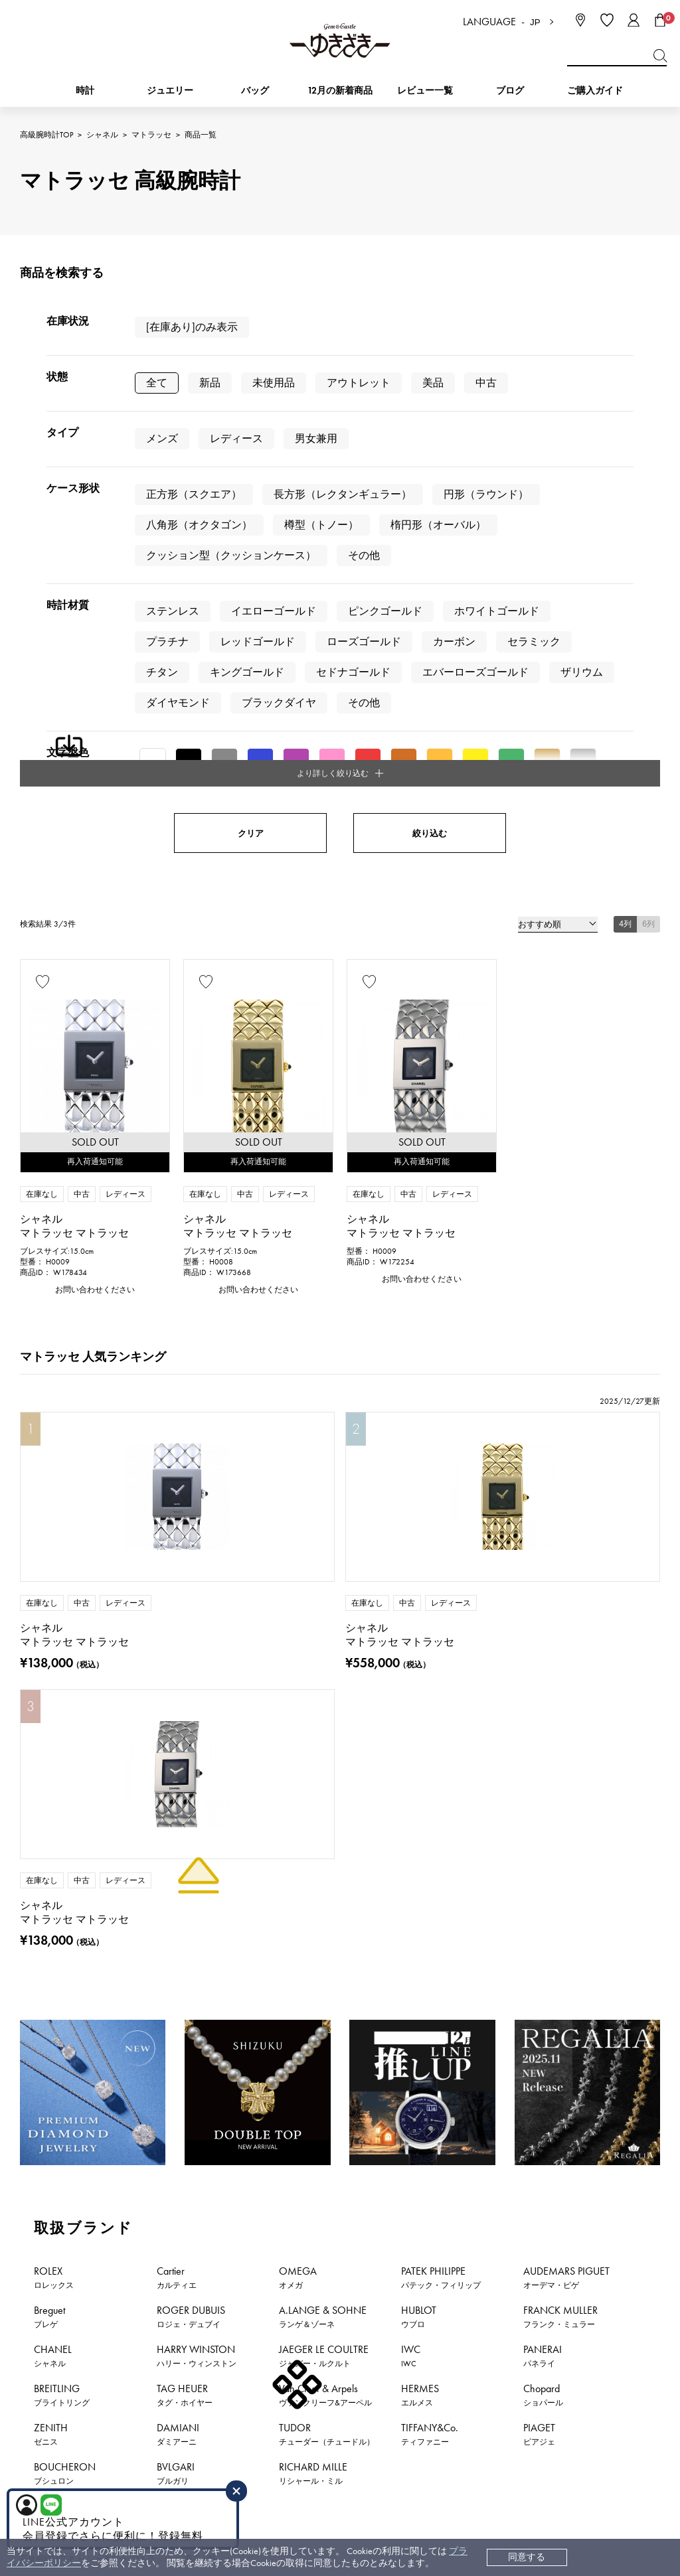  I want to click on import a file or data into the app, so click(69, 747).